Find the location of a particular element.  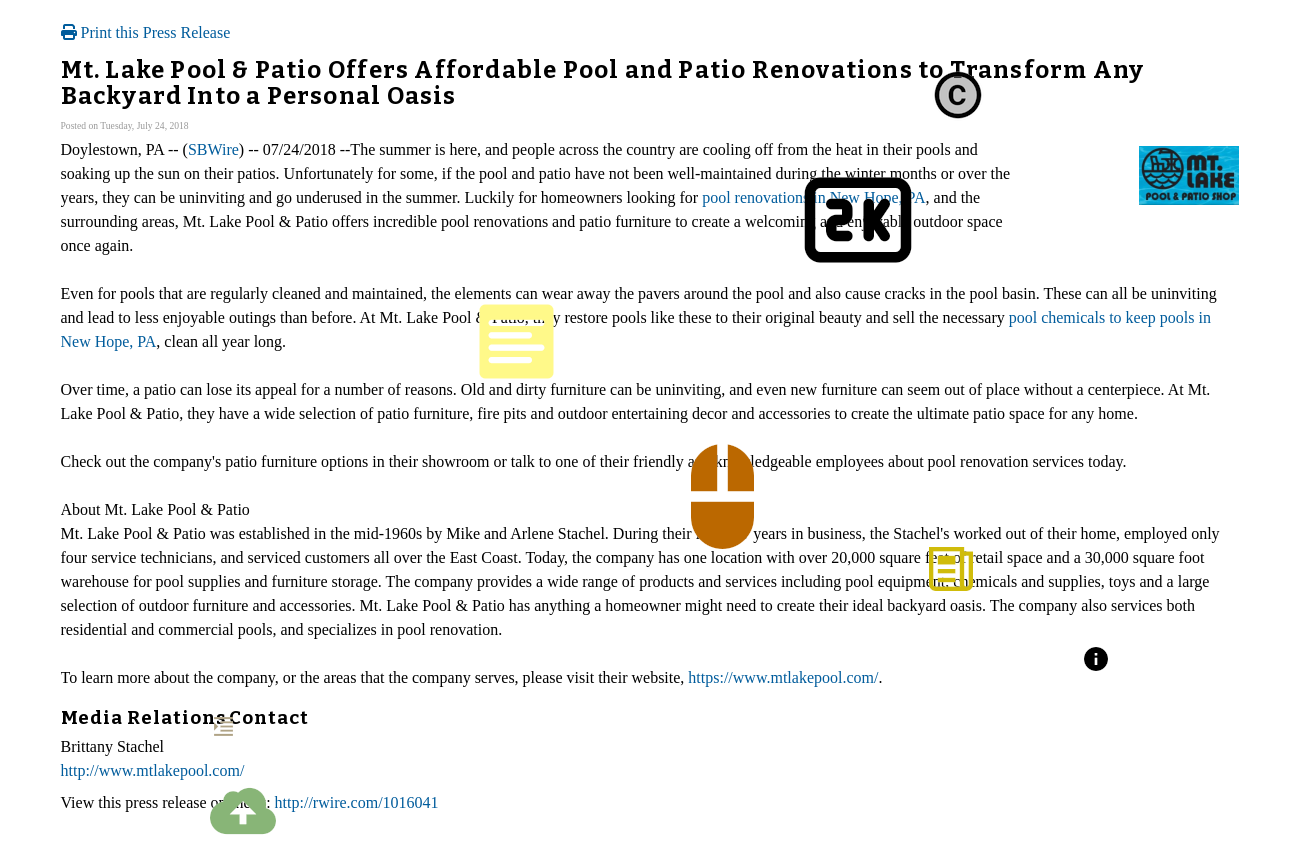

align text to the left is located at coordinates (516, 341).